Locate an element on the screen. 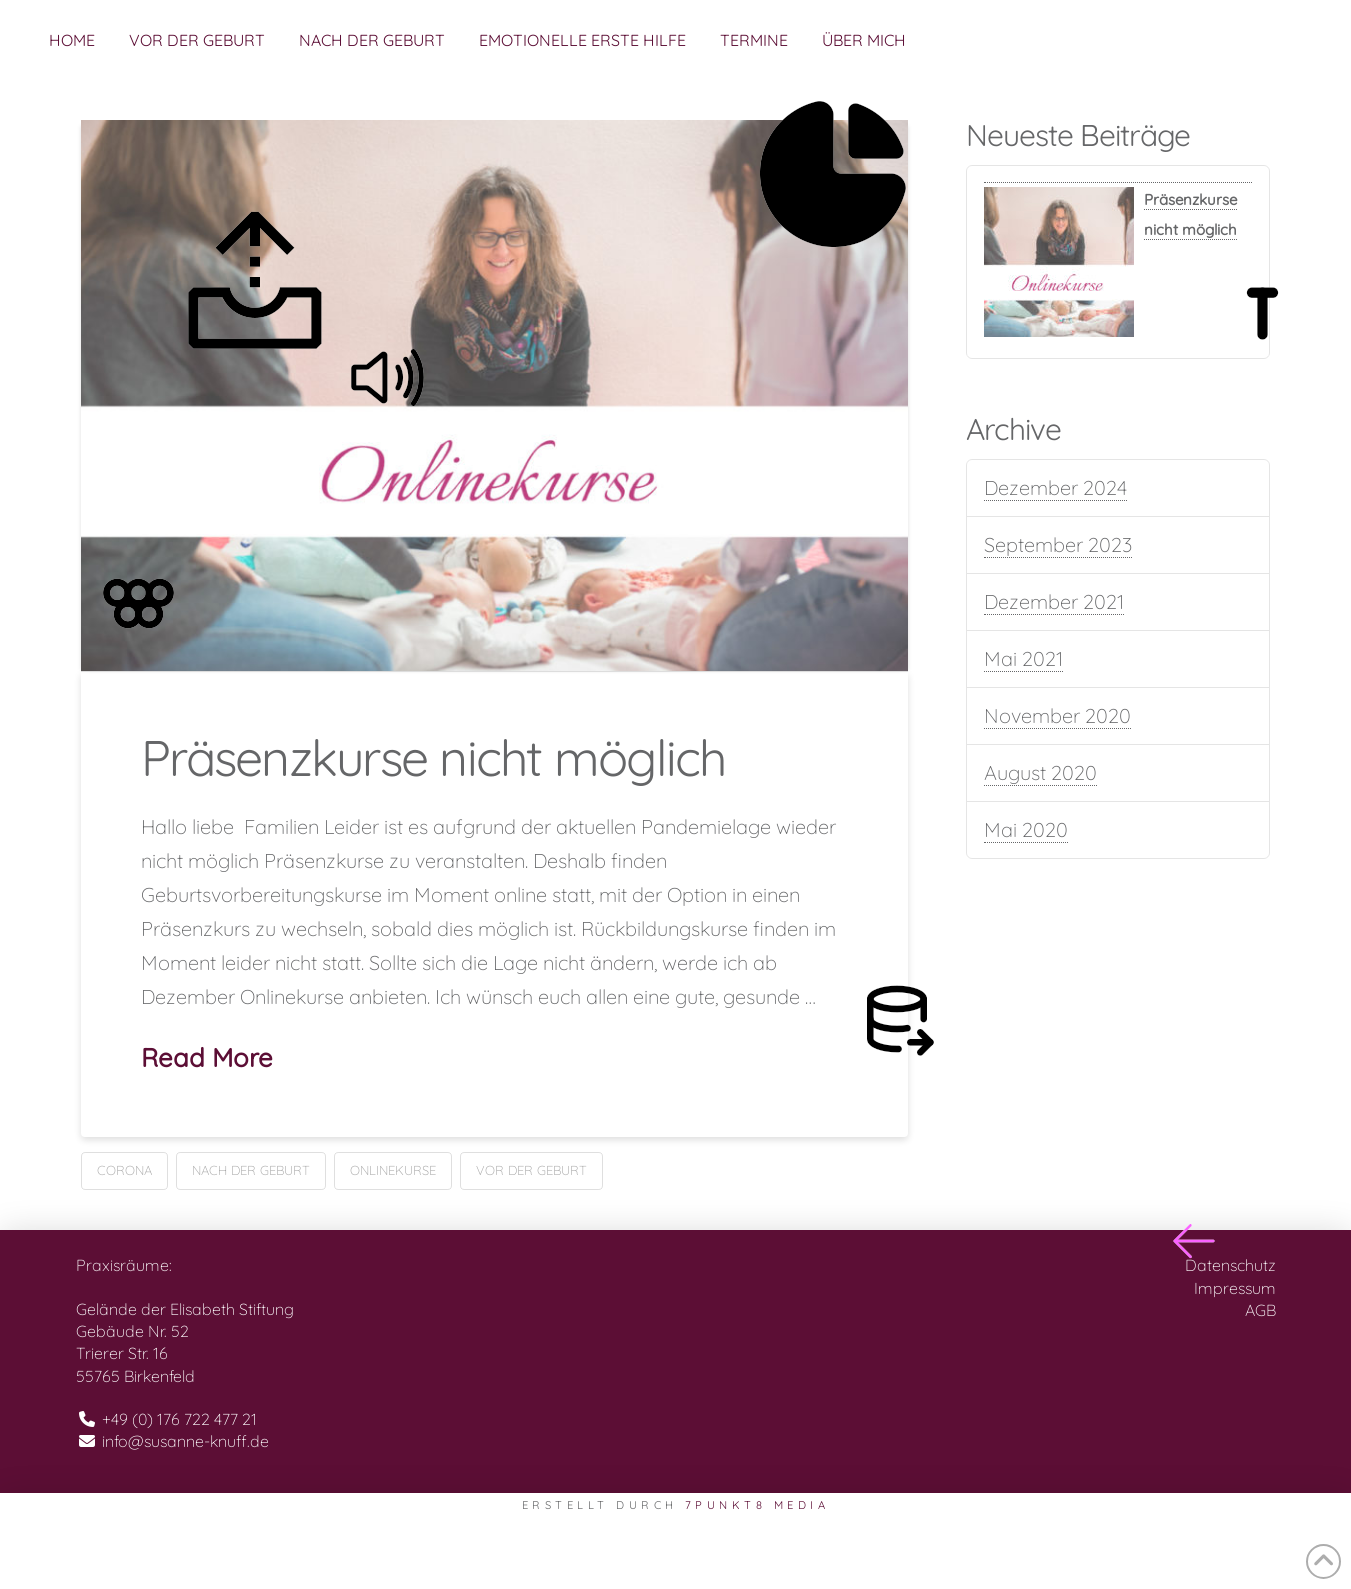 This screenshot has width=1351, height=1589. go back to the previous screen is located at coordinates (1194, 1241).